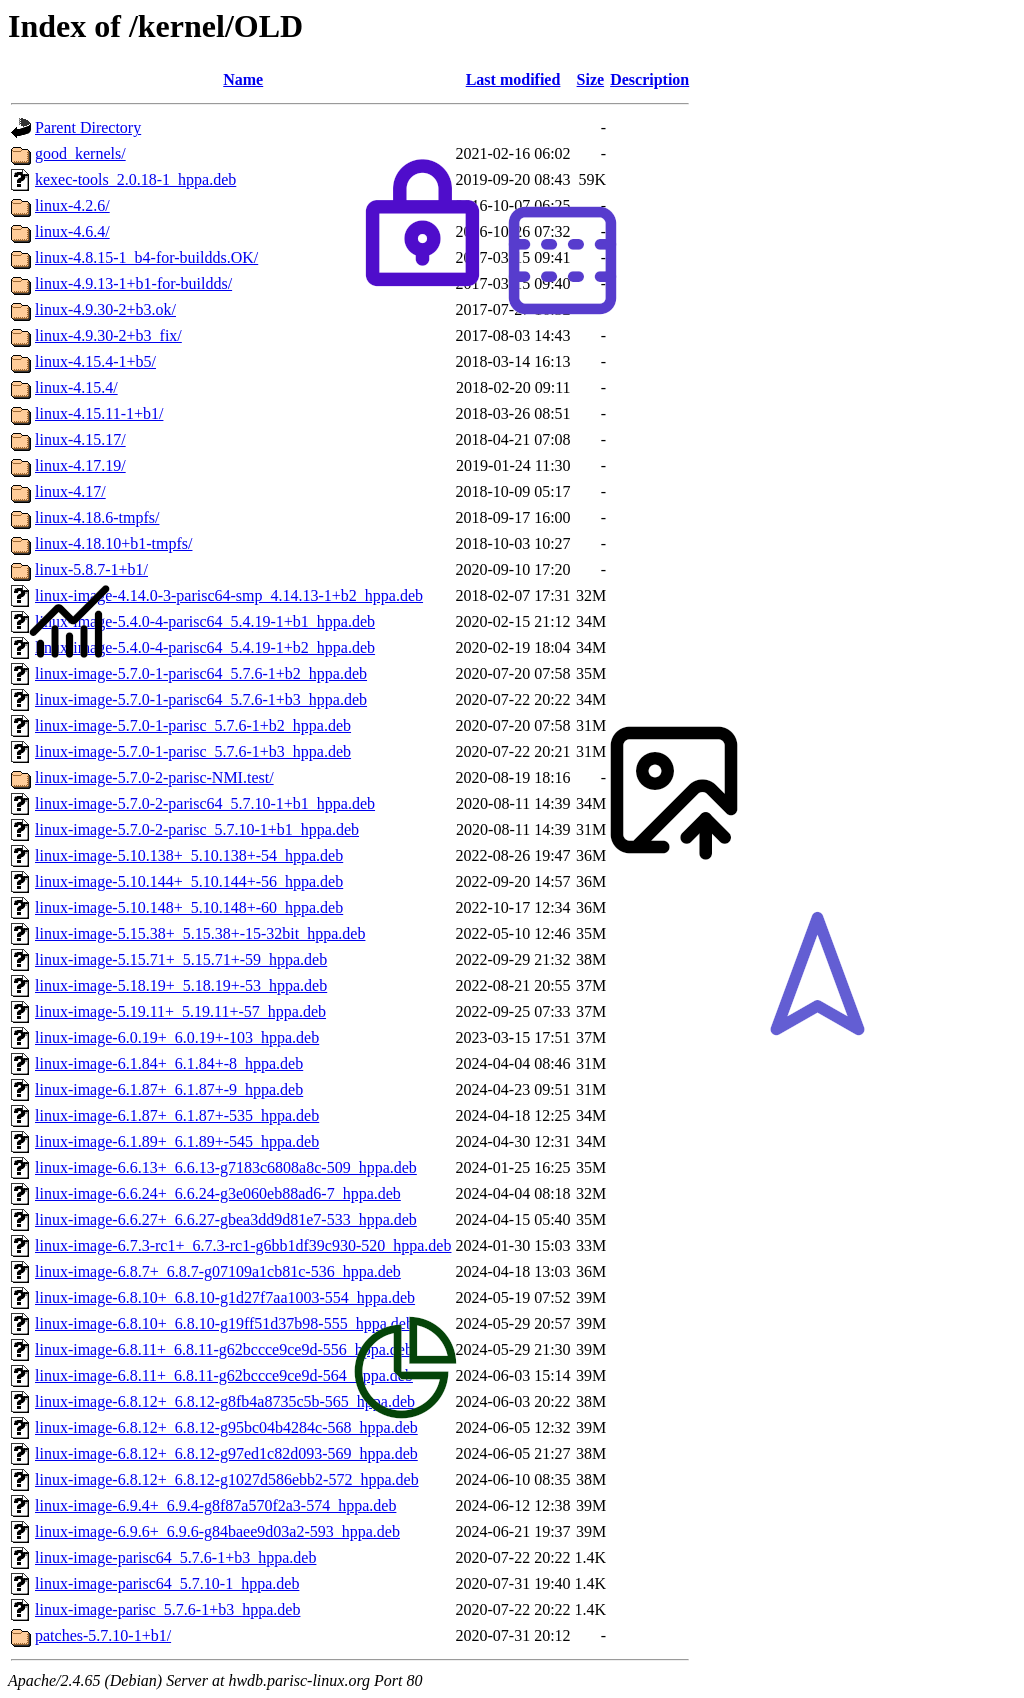 Image resolution: width=1024 pixels, height=1698 pixels. Describe the element at coordinates (817, 976) in the screenshot. I see `navigate to current destination` at that location.